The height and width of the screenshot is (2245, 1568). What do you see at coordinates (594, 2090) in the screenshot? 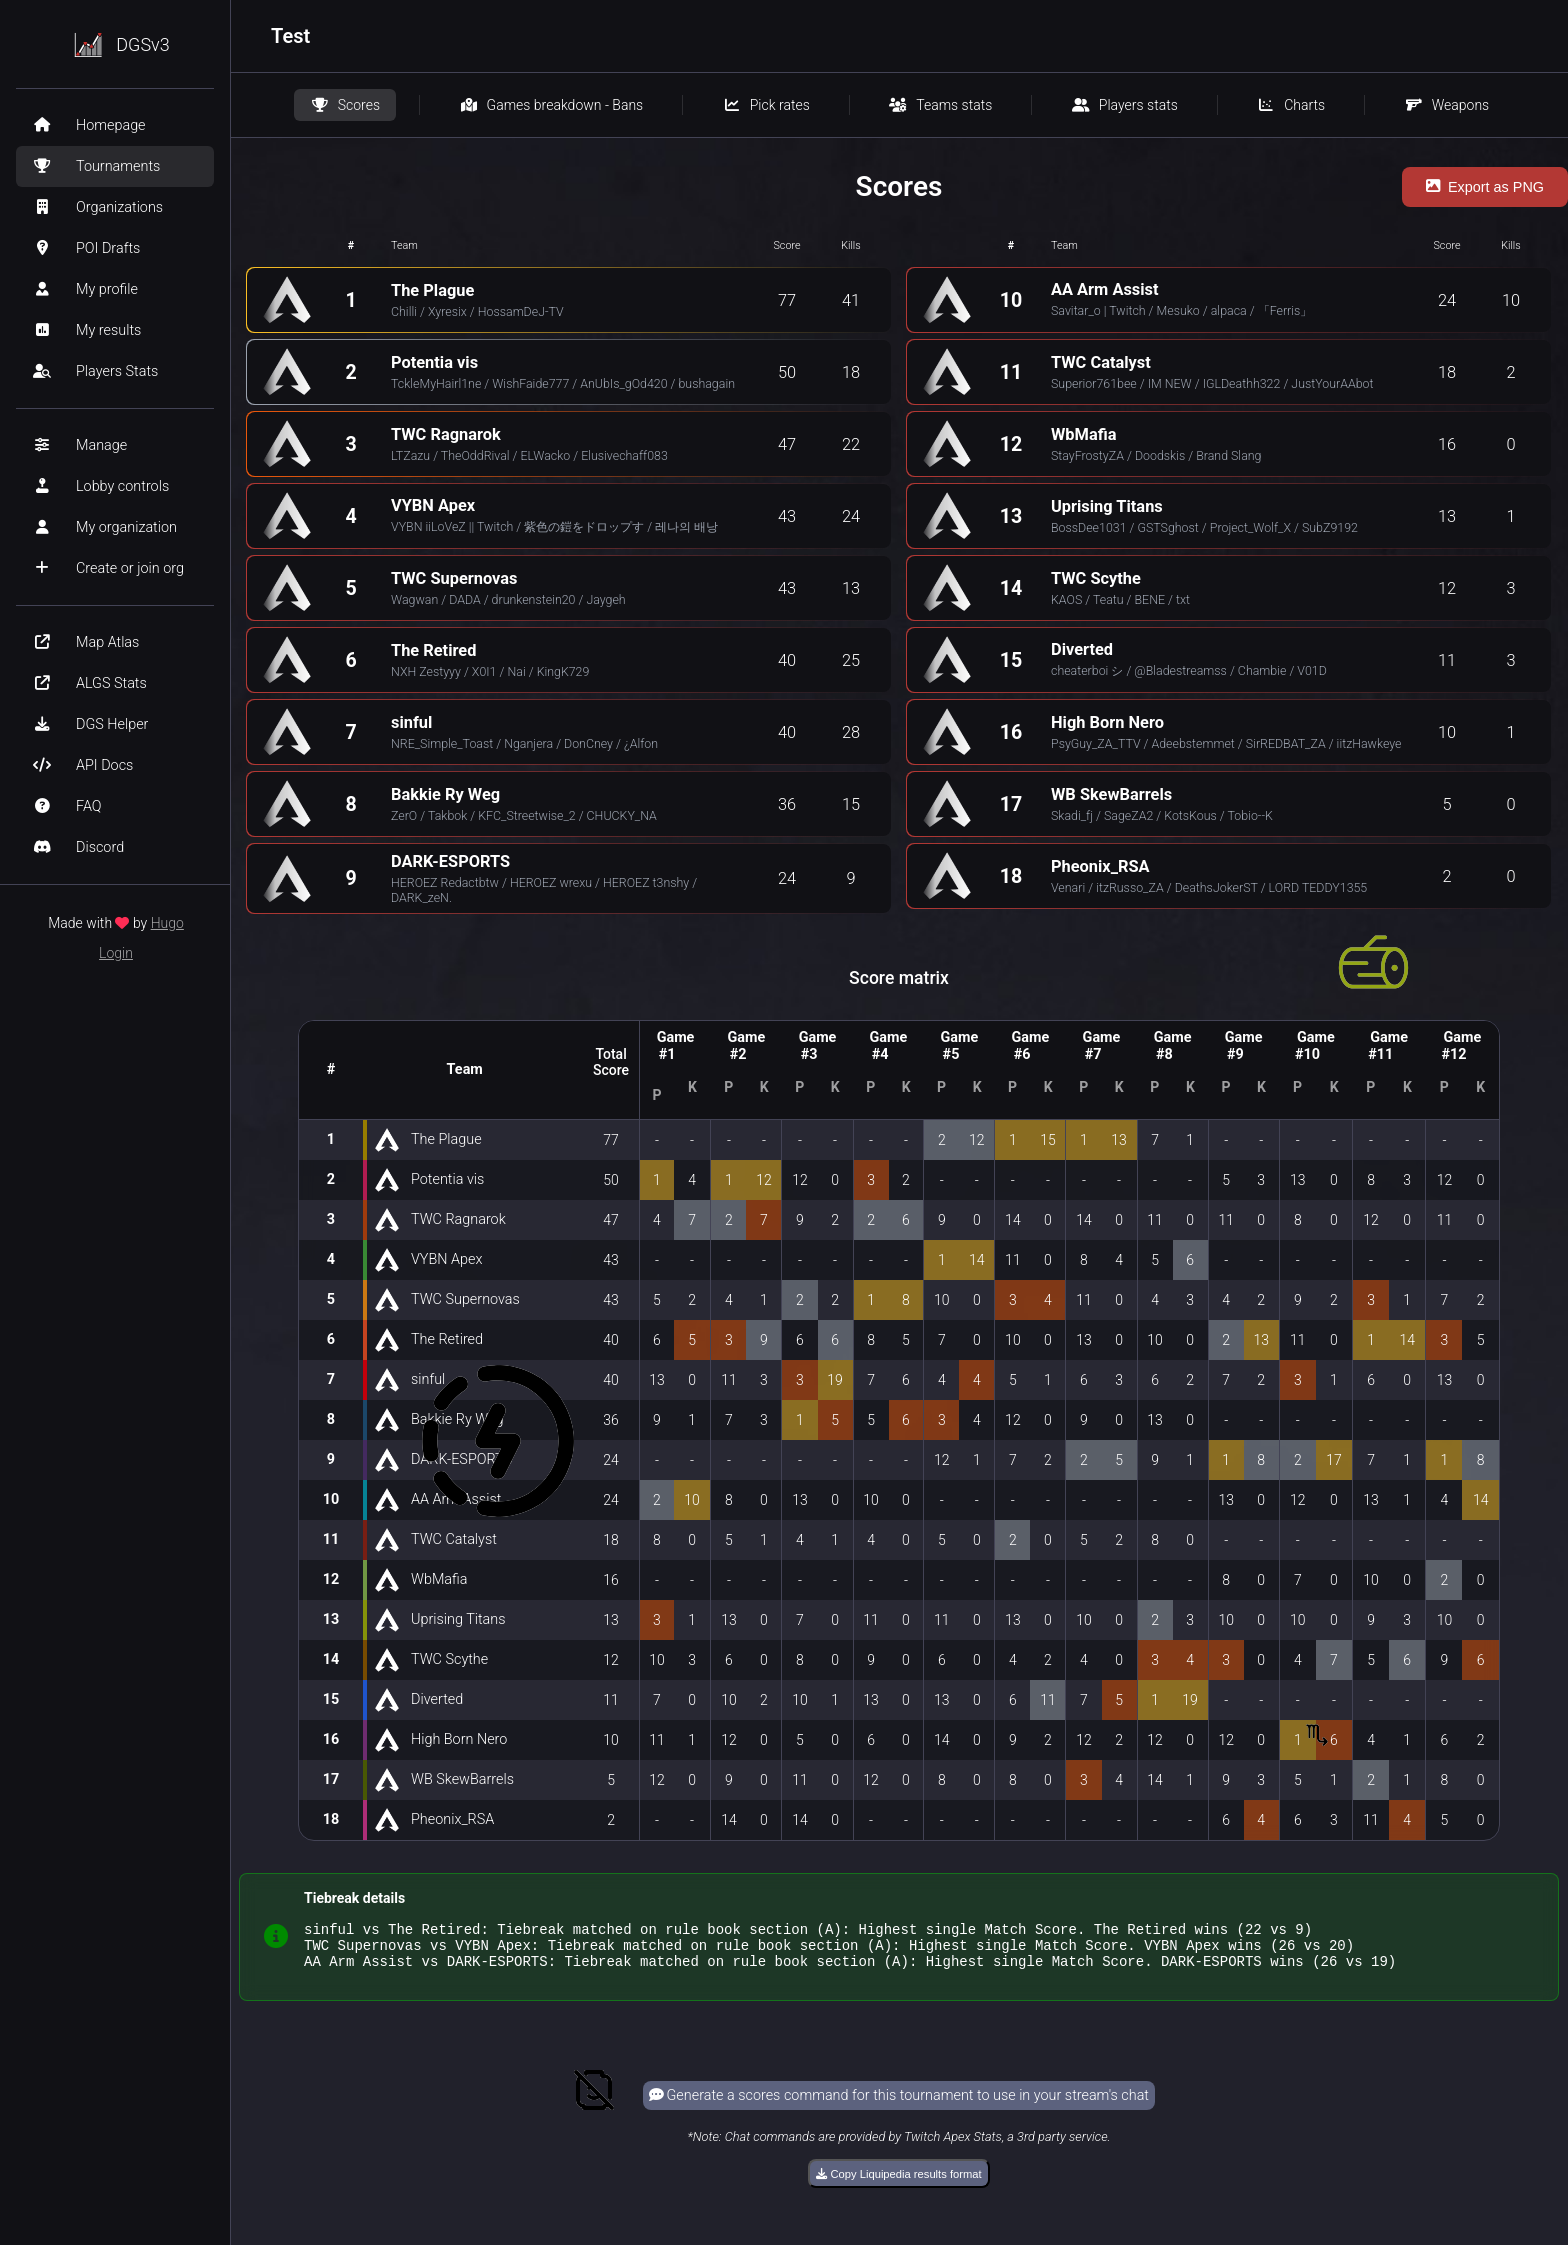
I see `disable or disconnect building blocks integration` at bounding box center [594, 2090].